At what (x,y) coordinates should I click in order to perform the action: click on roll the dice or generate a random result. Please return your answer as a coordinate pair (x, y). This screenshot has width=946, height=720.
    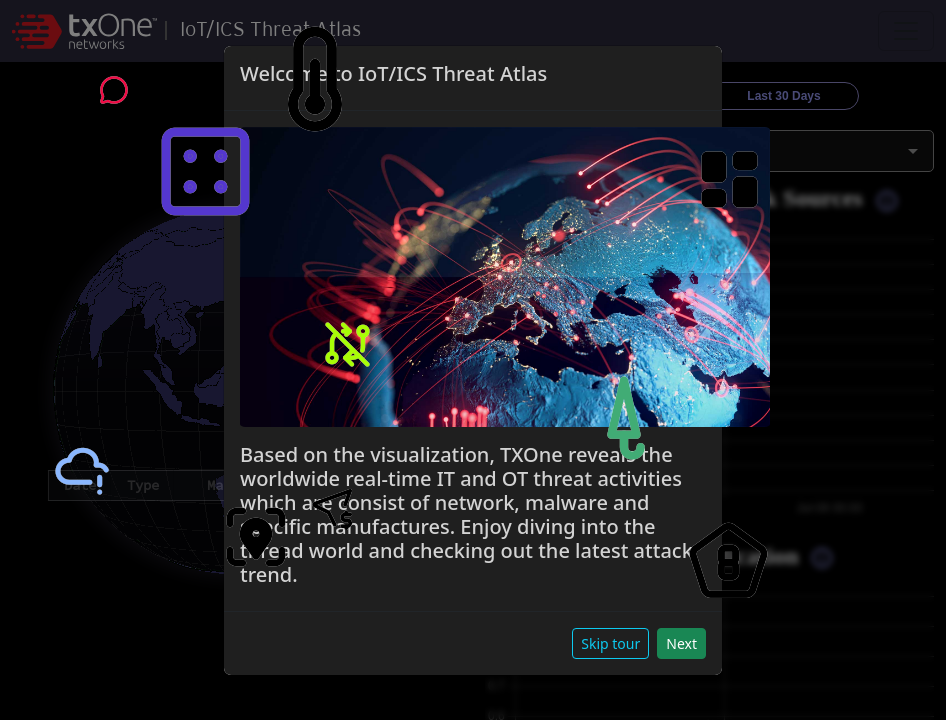
    Looking at the image, I should click on (205, 171).